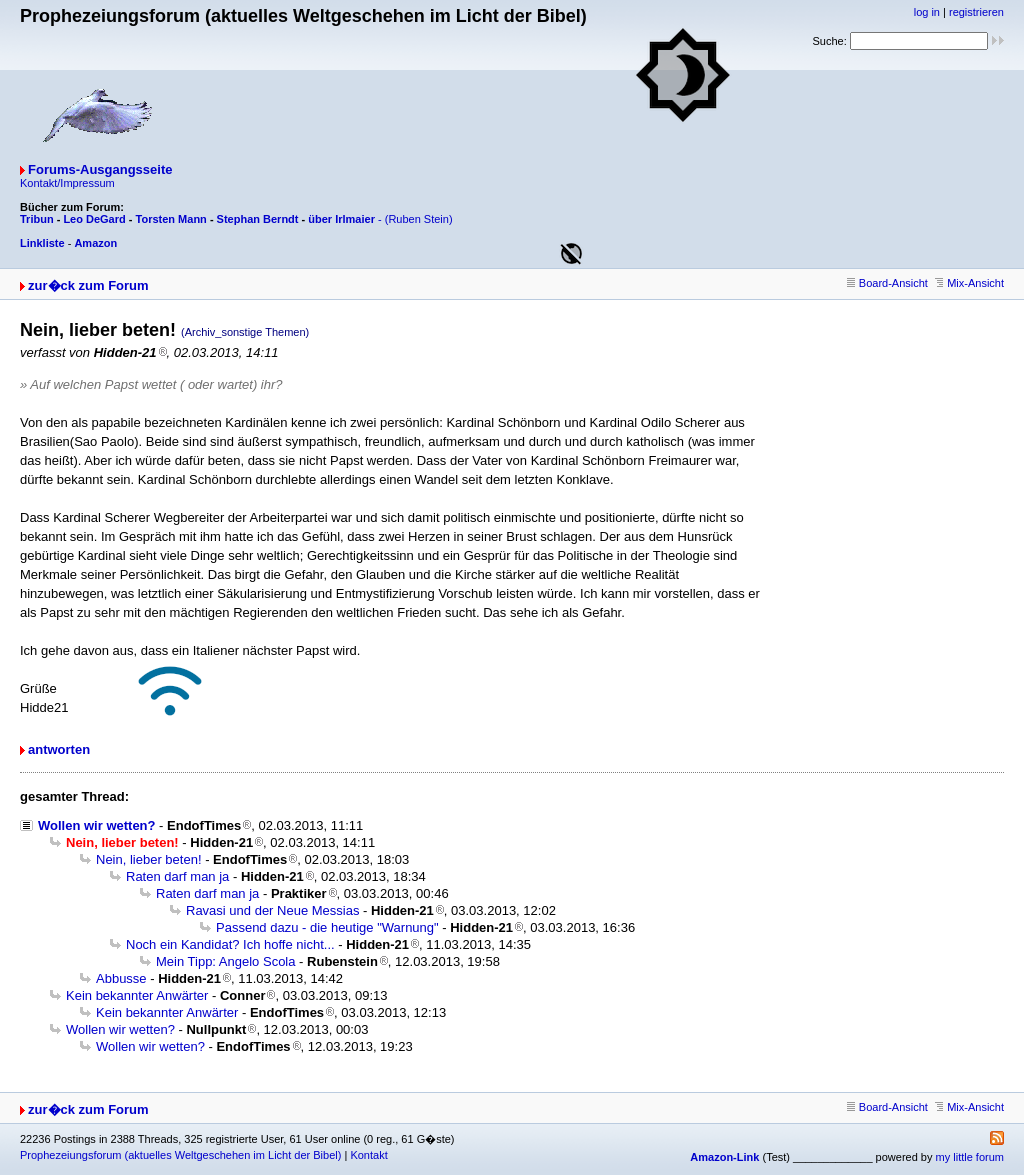  What do you see at coordinates (170, 691) in the screenshot?
I see `indicates strong wifi connection` at bounding box center [170, 691].